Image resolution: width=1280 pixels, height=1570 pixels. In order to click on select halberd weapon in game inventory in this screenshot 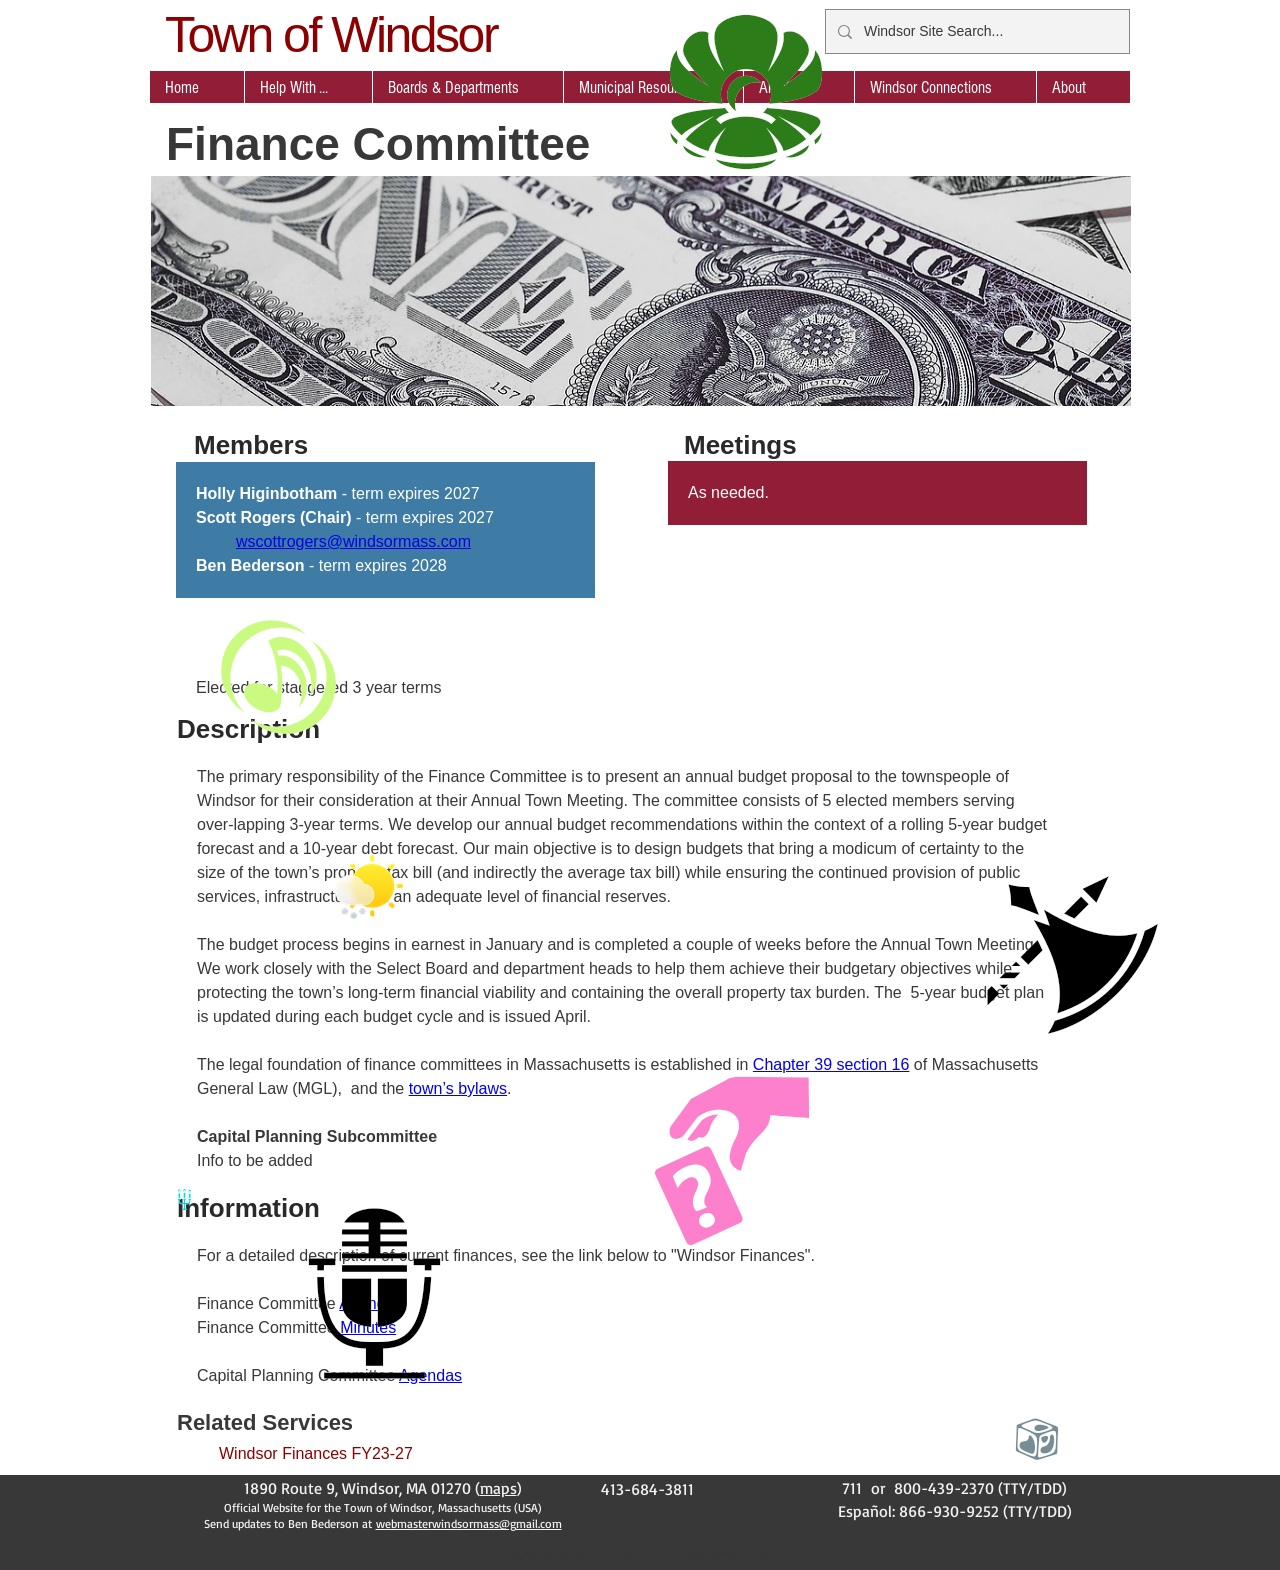, I will do `click(1073, 955)`.